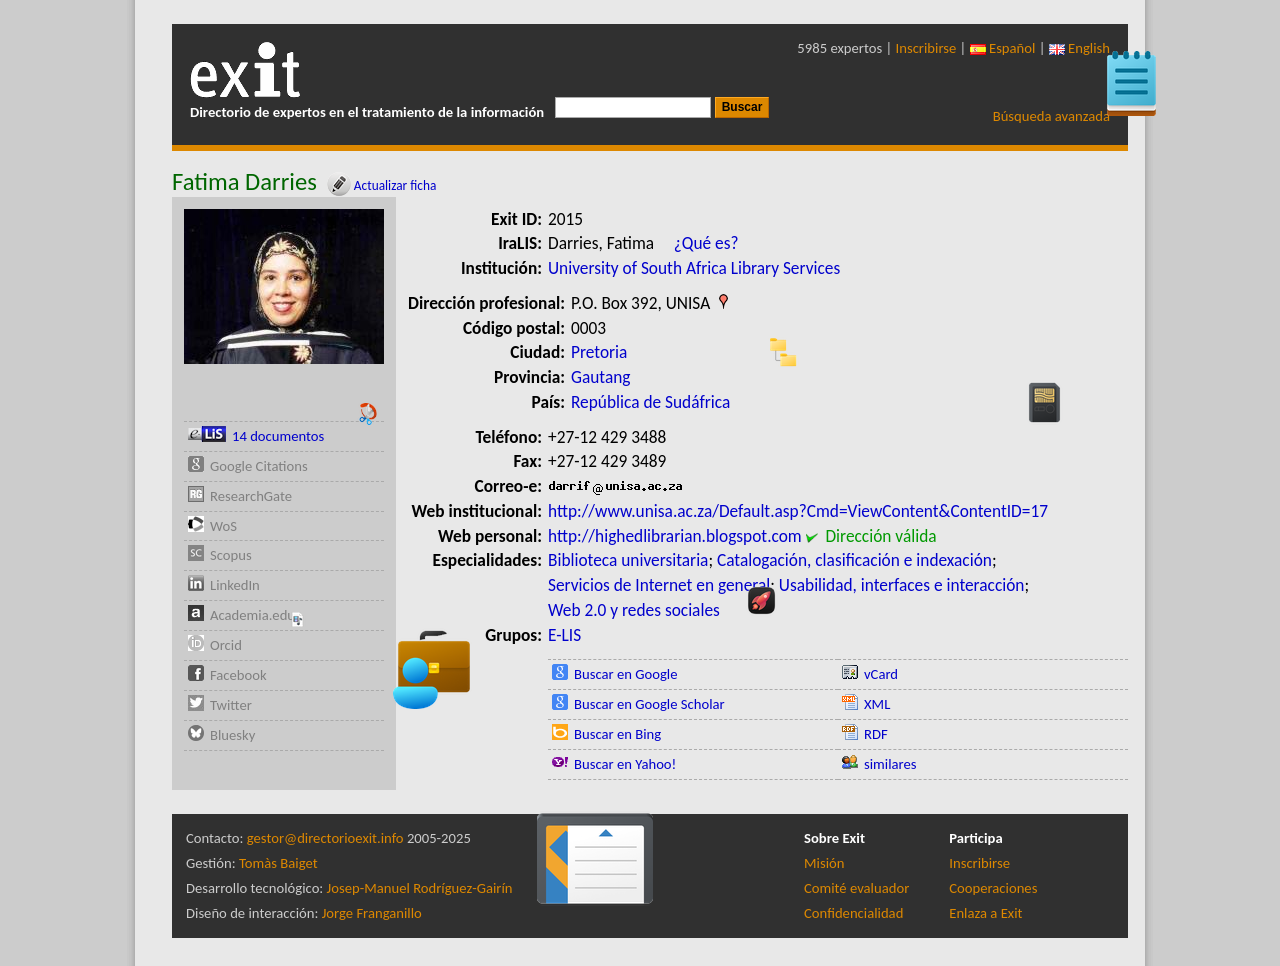 The image size is (1280, 966). I want to click on open the games app or library, so click(761, 600).